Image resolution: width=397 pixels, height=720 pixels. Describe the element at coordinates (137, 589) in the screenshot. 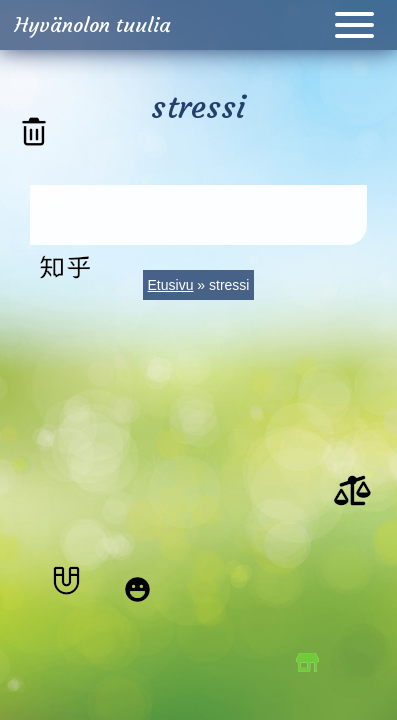

I see `react with laughter to a post or message` at that location.